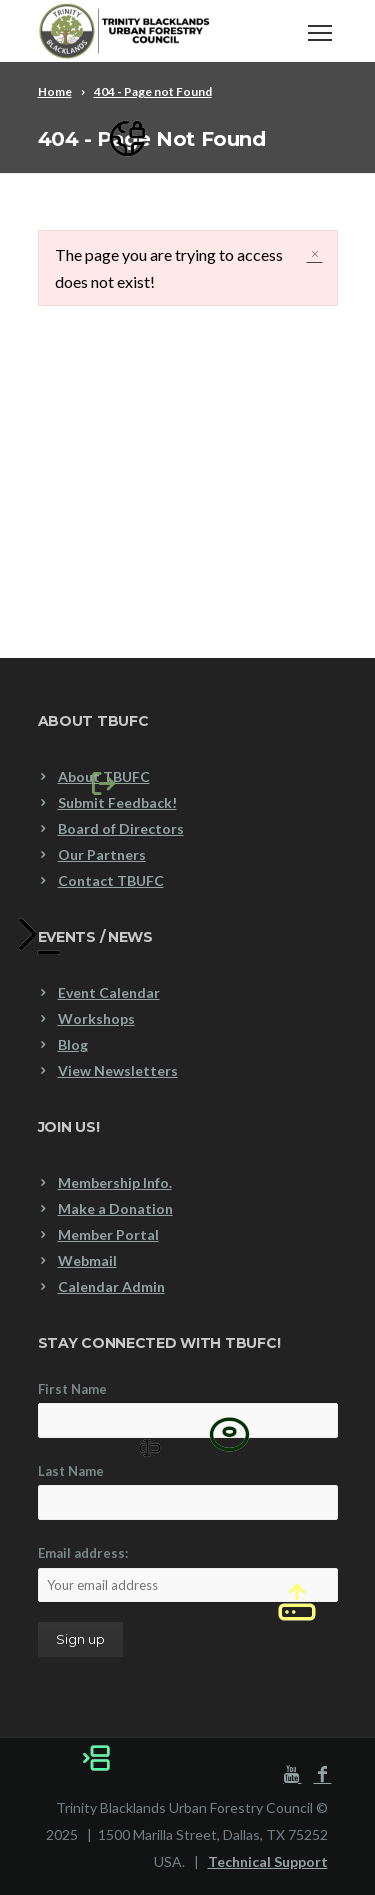 The width and height of the screenshot is (375, 1895). What do you see at coordinates (229, 1433) in the screenshot?
I see `select a 3D torus shape in modeling software` at bounding box center [229, 1433].